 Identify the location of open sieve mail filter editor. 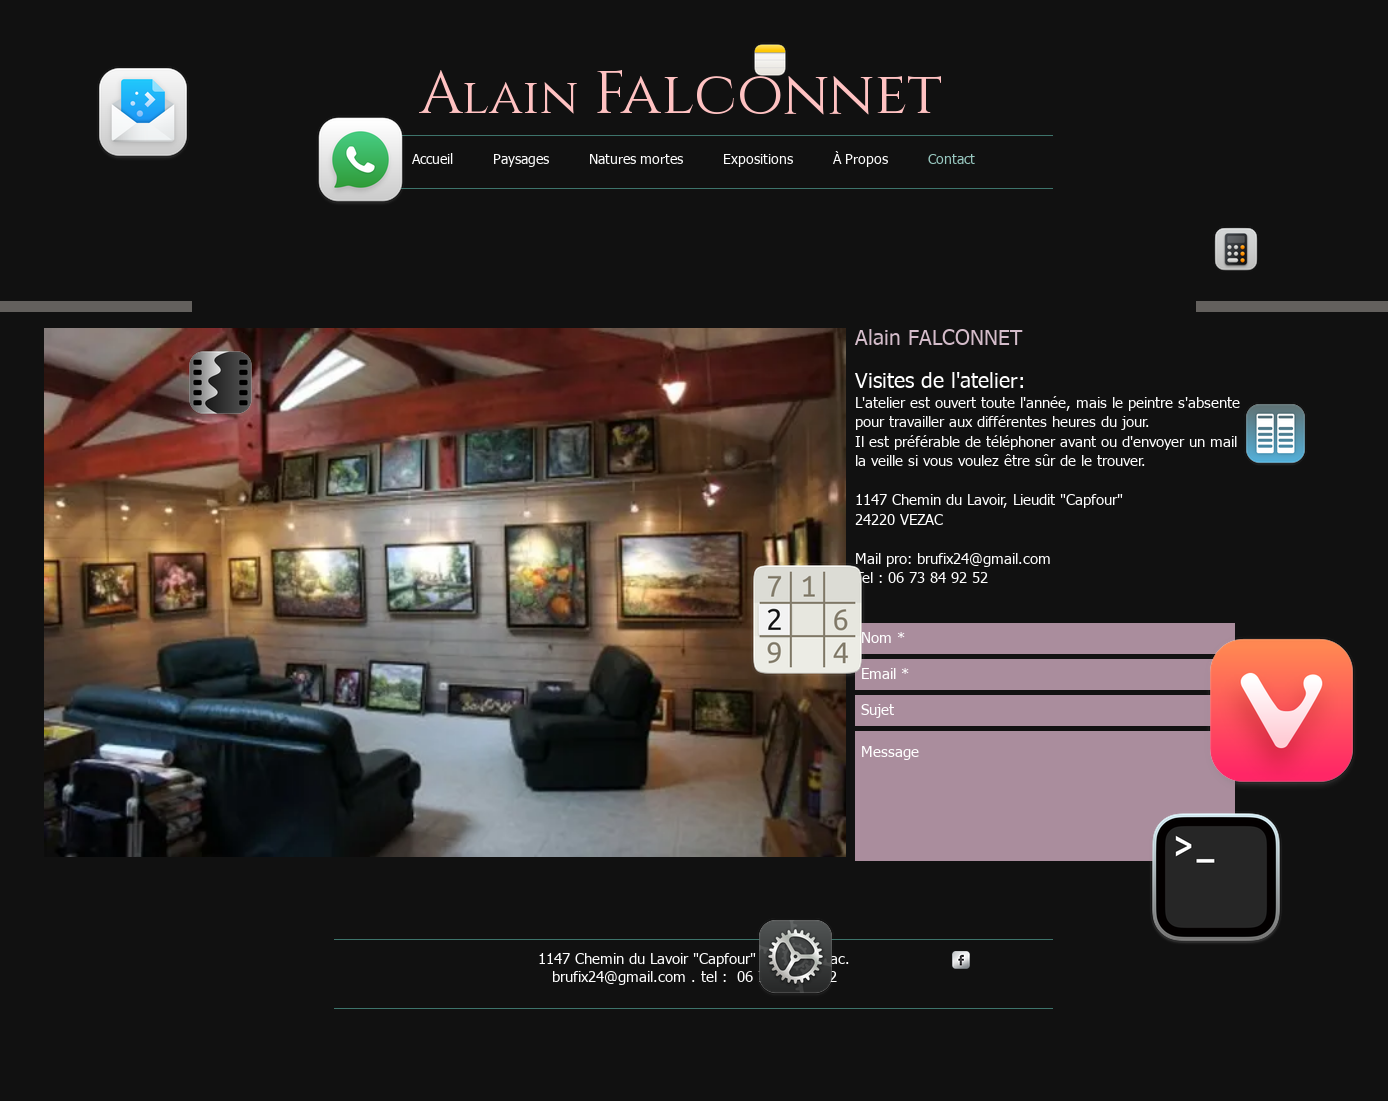
(143, 112).